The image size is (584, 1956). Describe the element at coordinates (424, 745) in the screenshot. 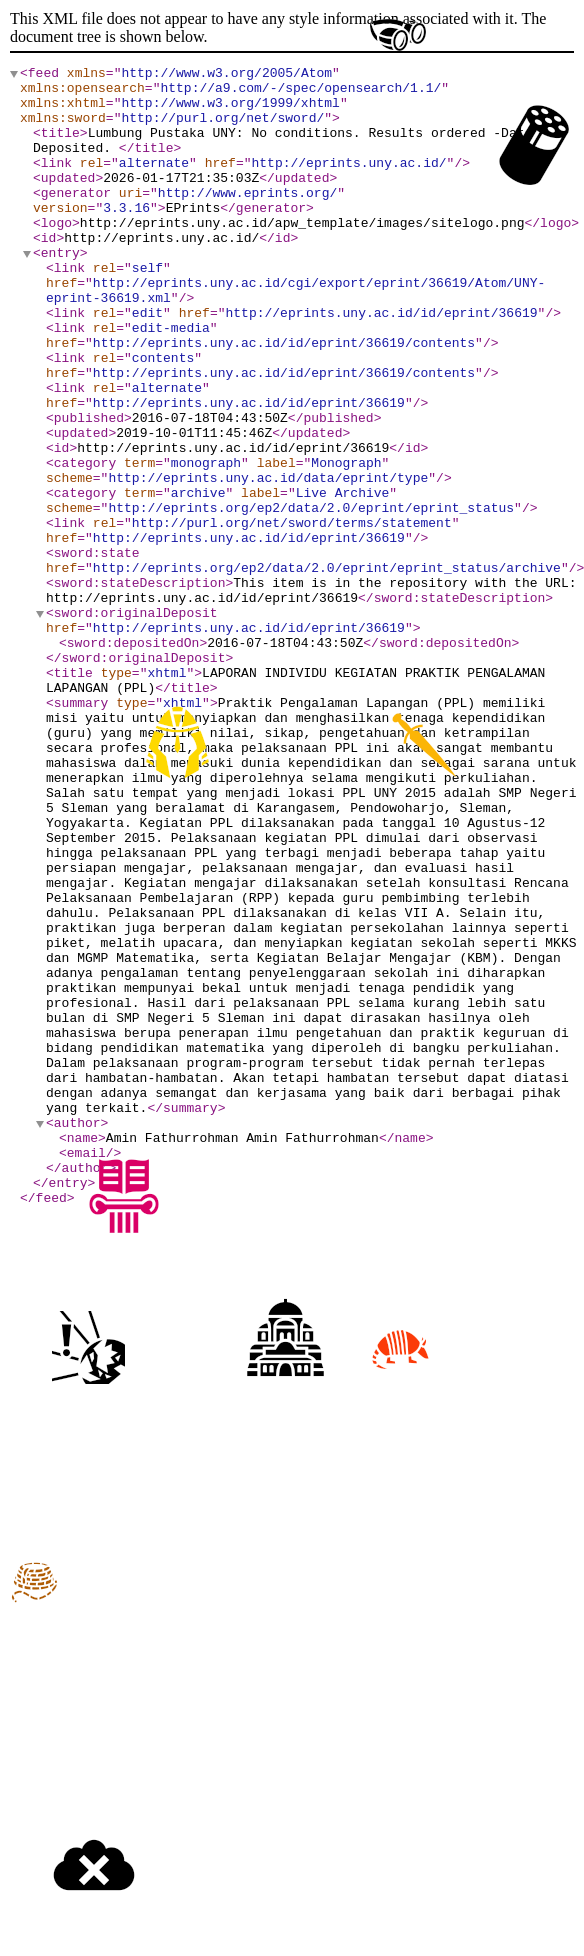

I see `select a dagger or stabbing weapon in a game` at that location.